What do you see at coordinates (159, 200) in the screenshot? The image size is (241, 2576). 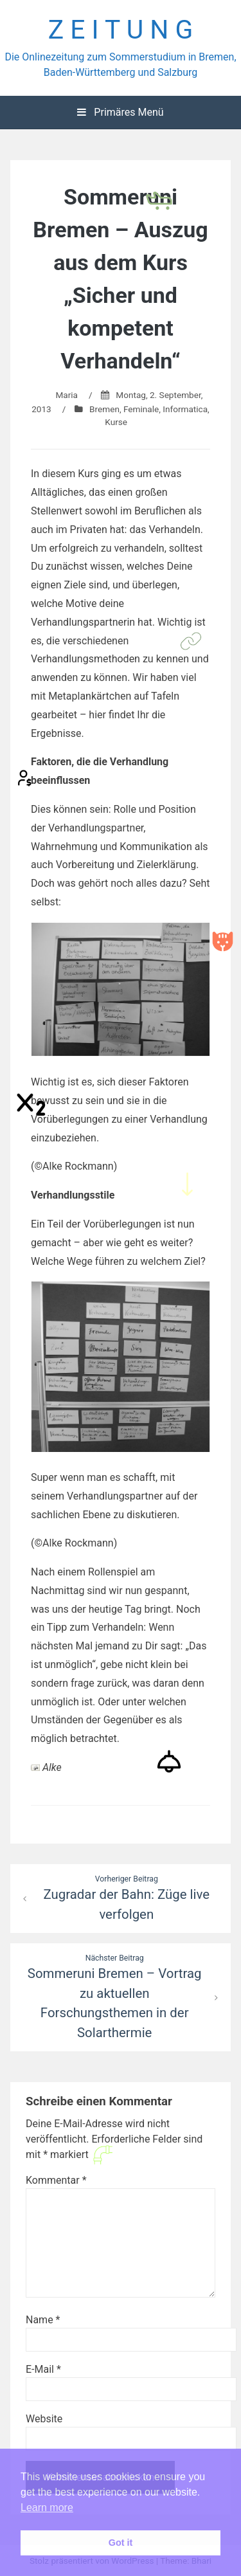 I see `flight has landed or is on the ground` at bounding box center [159, 200].